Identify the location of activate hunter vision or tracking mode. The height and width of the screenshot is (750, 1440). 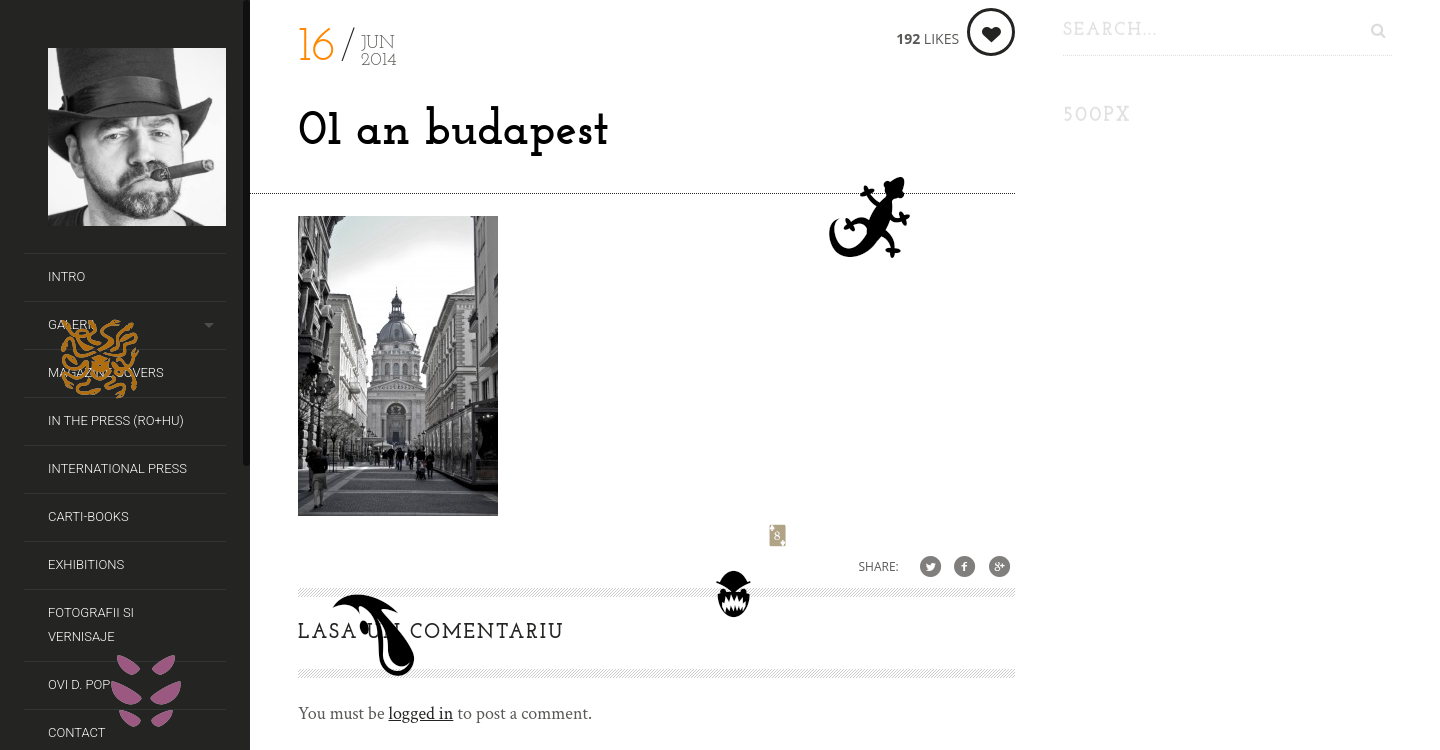
(146, 691).